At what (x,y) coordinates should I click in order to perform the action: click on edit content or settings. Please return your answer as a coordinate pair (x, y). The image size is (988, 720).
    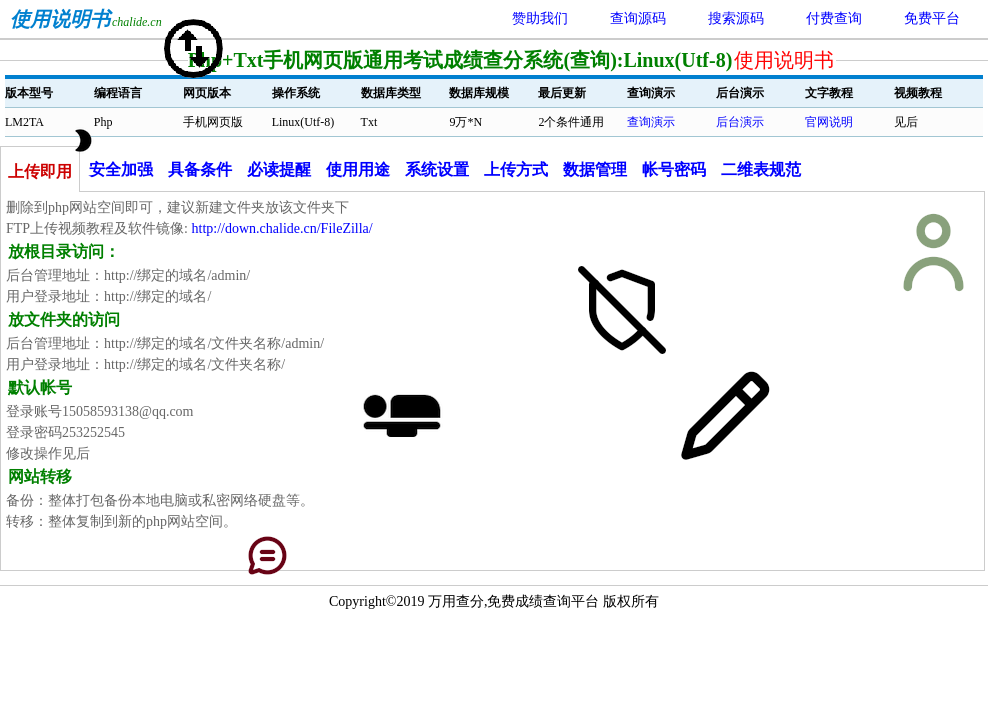
    Looking at the image, I should click on (725, 416).